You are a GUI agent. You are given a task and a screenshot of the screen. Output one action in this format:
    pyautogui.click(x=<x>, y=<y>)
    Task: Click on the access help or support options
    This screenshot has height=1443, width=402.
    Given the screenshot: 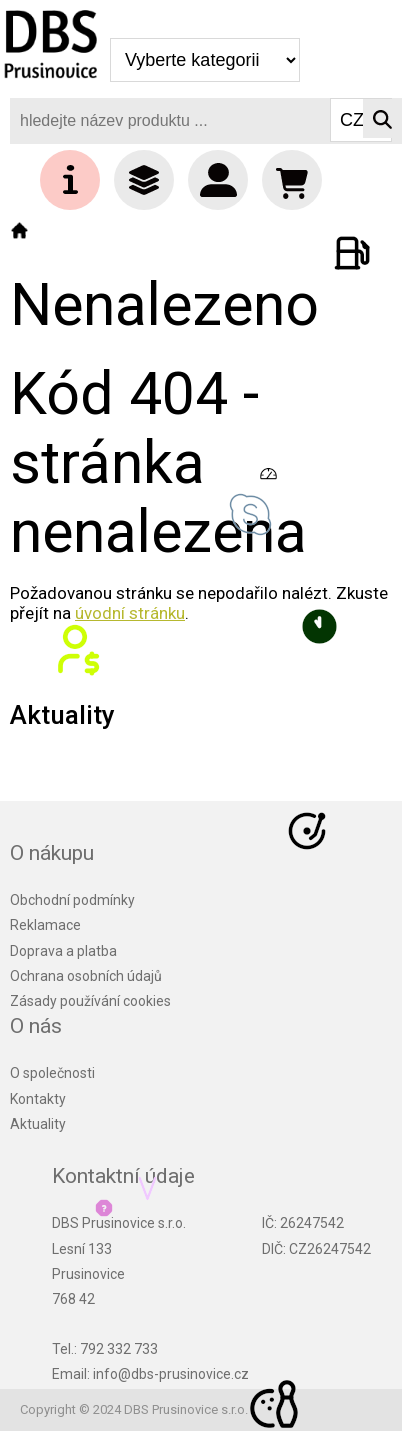 What is the action you would take?
    pyautogui.click(x=104, y=1208)
    